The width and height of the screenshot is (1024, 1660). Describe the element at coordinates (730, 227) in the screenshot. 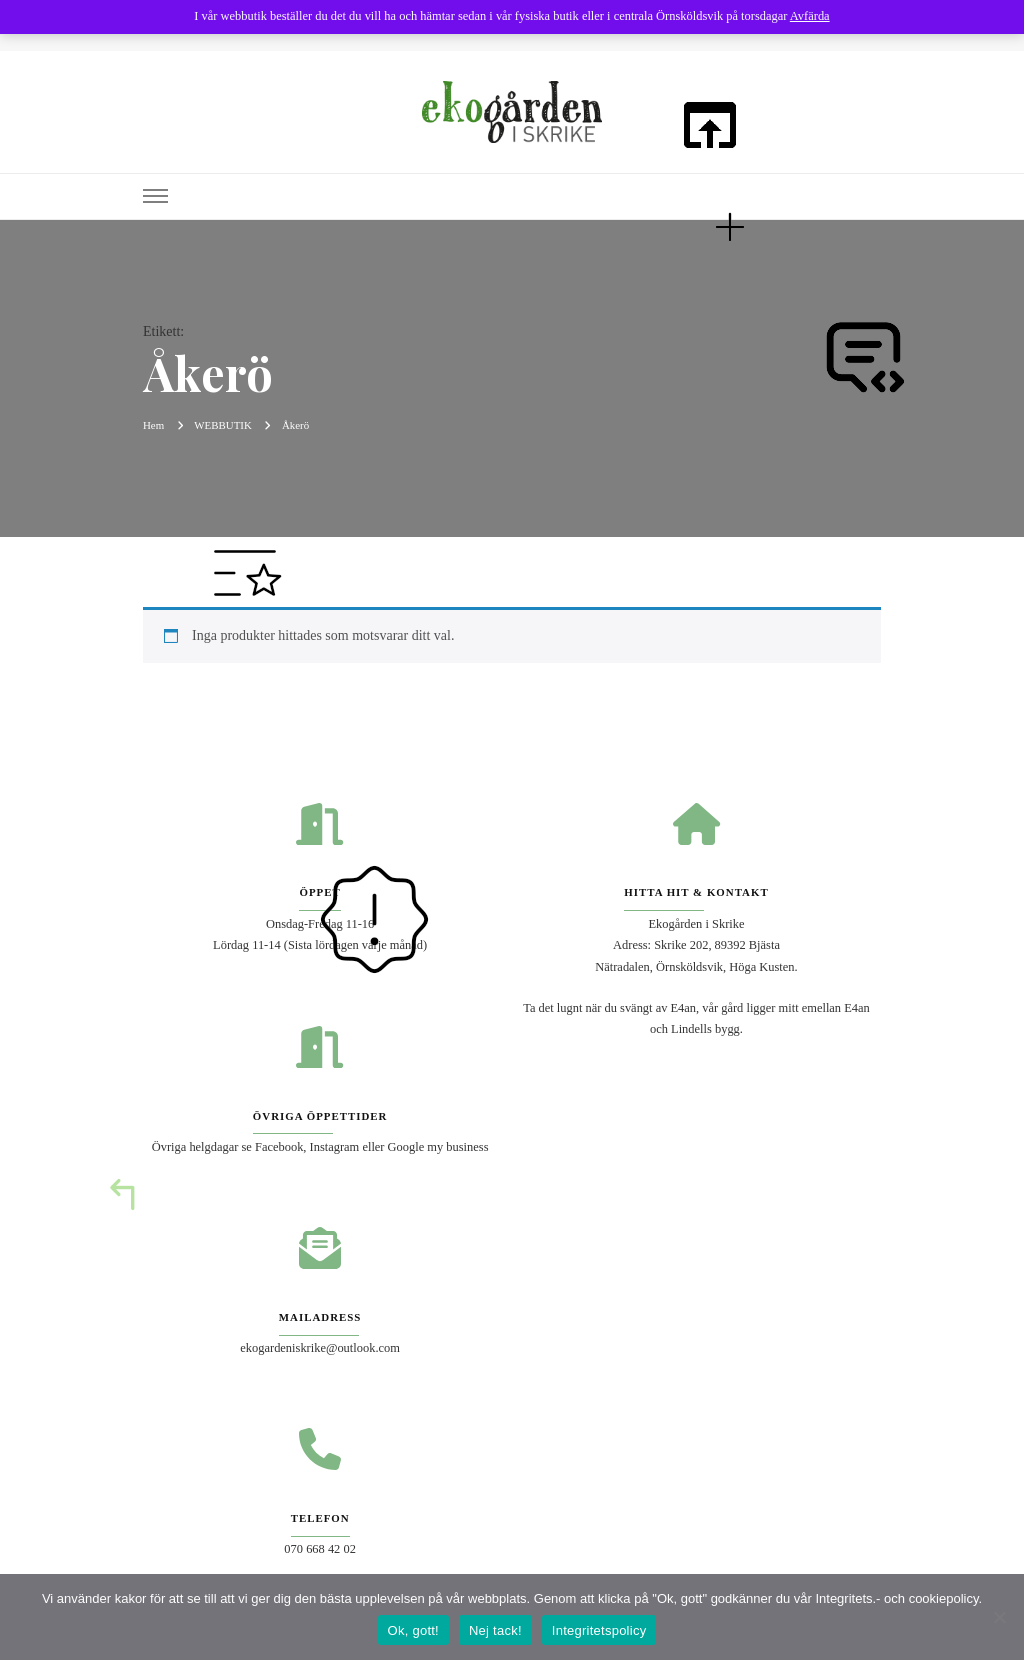

I see `add a new item` at that location.